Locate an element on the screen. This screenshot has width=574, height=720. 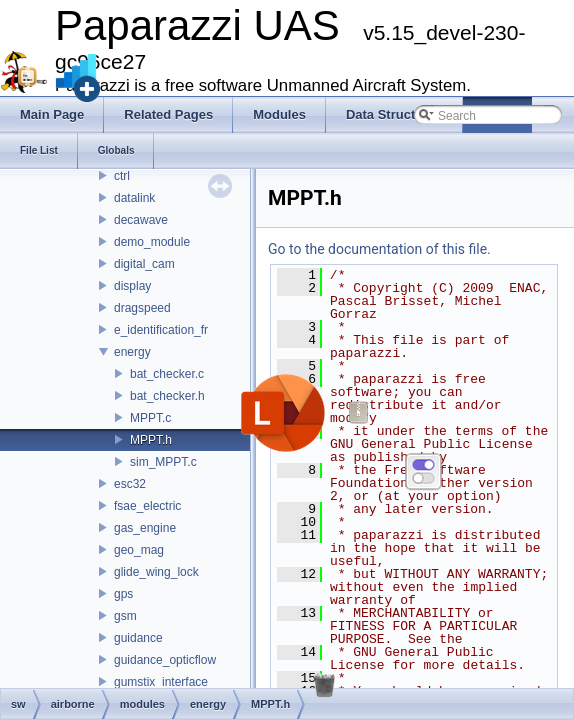
open gnome tweaks to customize desktop settings is located at coordinates (423, 471).